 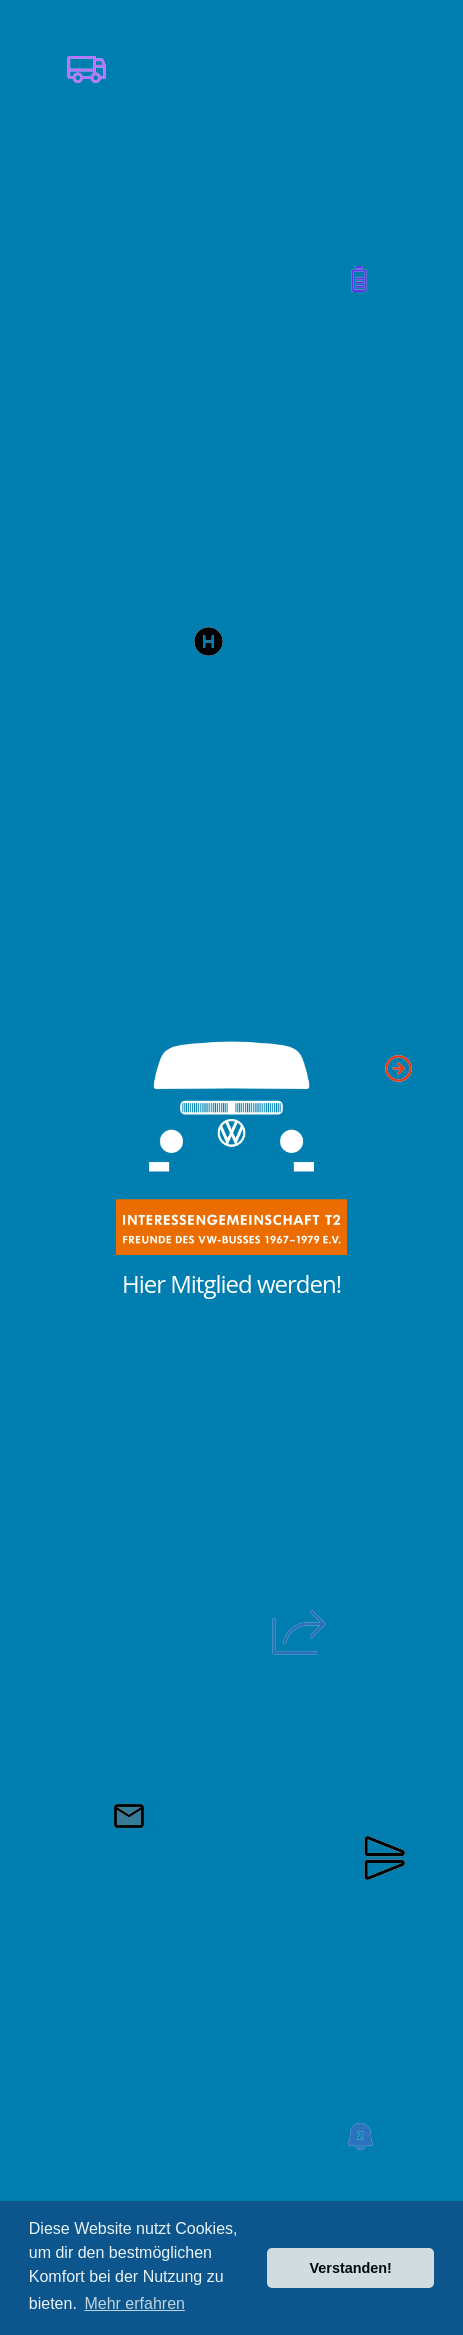 I want to click on share this content, so click(x=299, y=1630).